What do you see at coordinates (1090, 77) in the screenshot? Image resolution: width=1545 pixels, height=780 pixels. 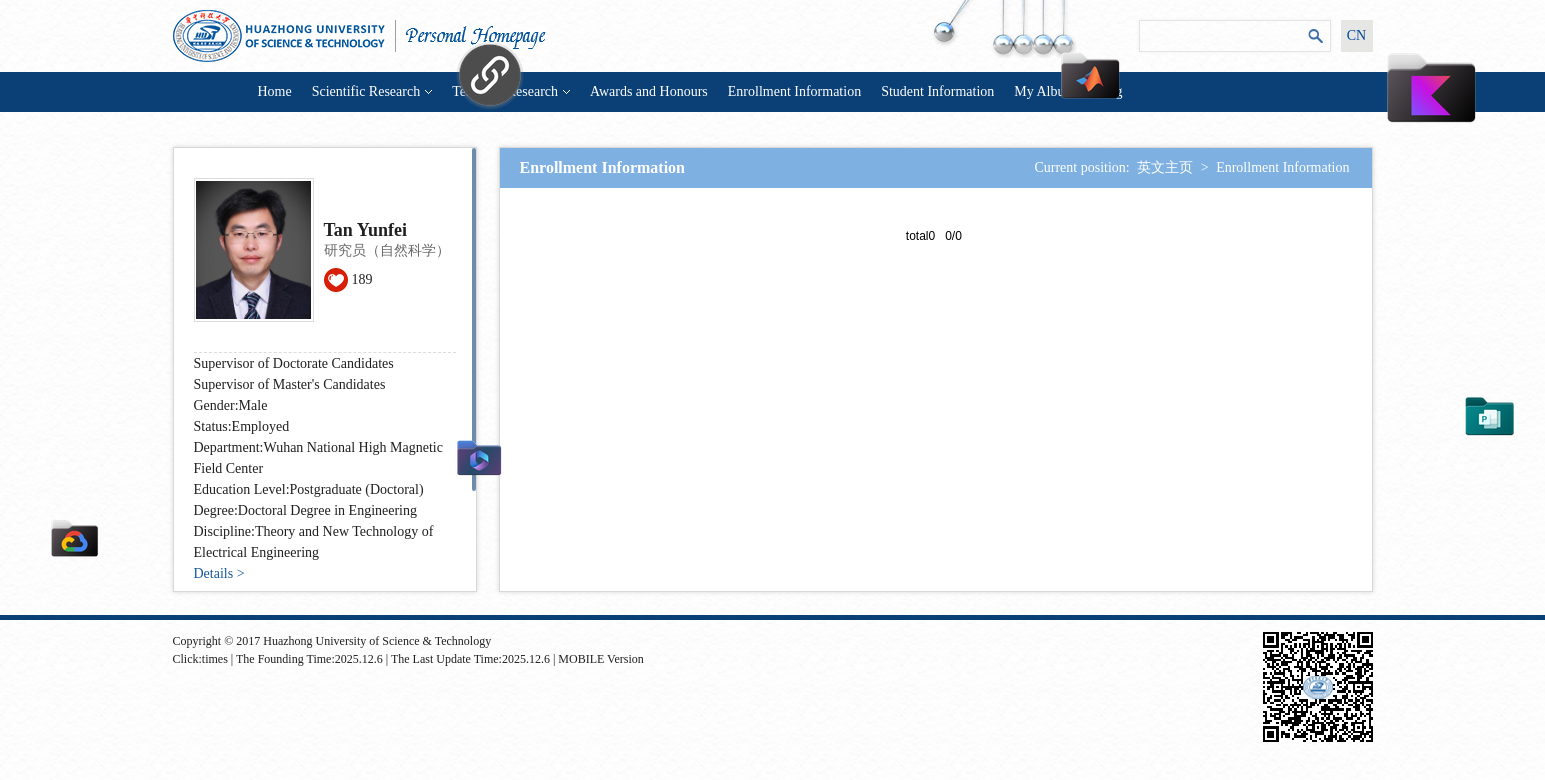 I see `open matlab project files folder` at bounding box center [1090, 77].